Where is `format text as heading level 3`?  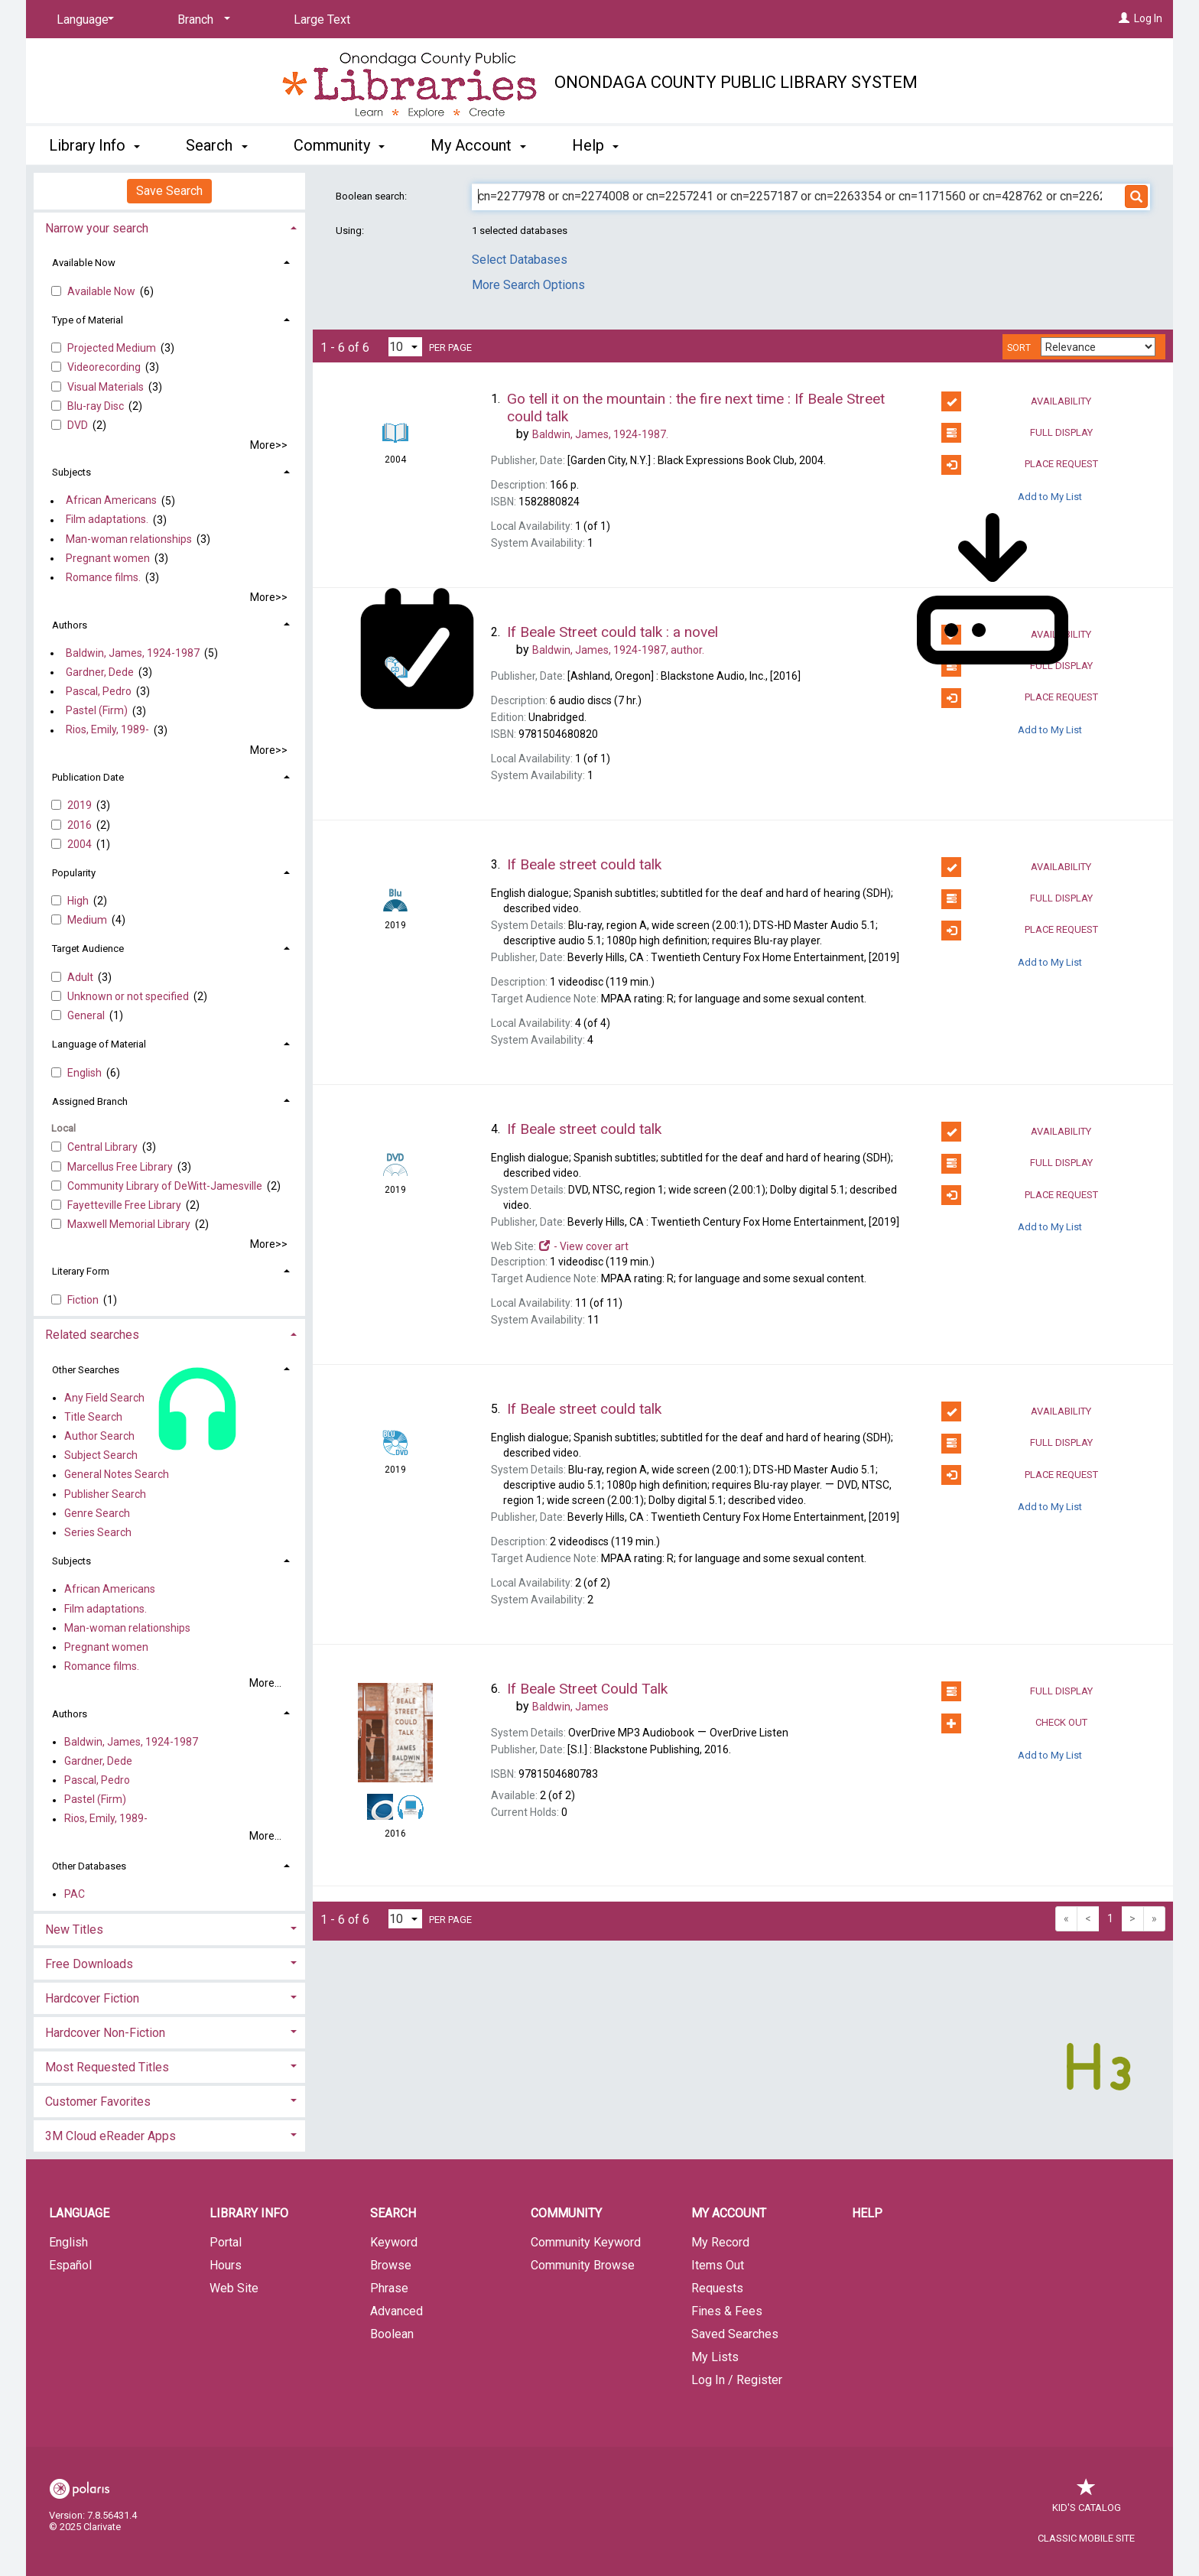
format text as heading level 3 is located at coordinates (1097, 2066).